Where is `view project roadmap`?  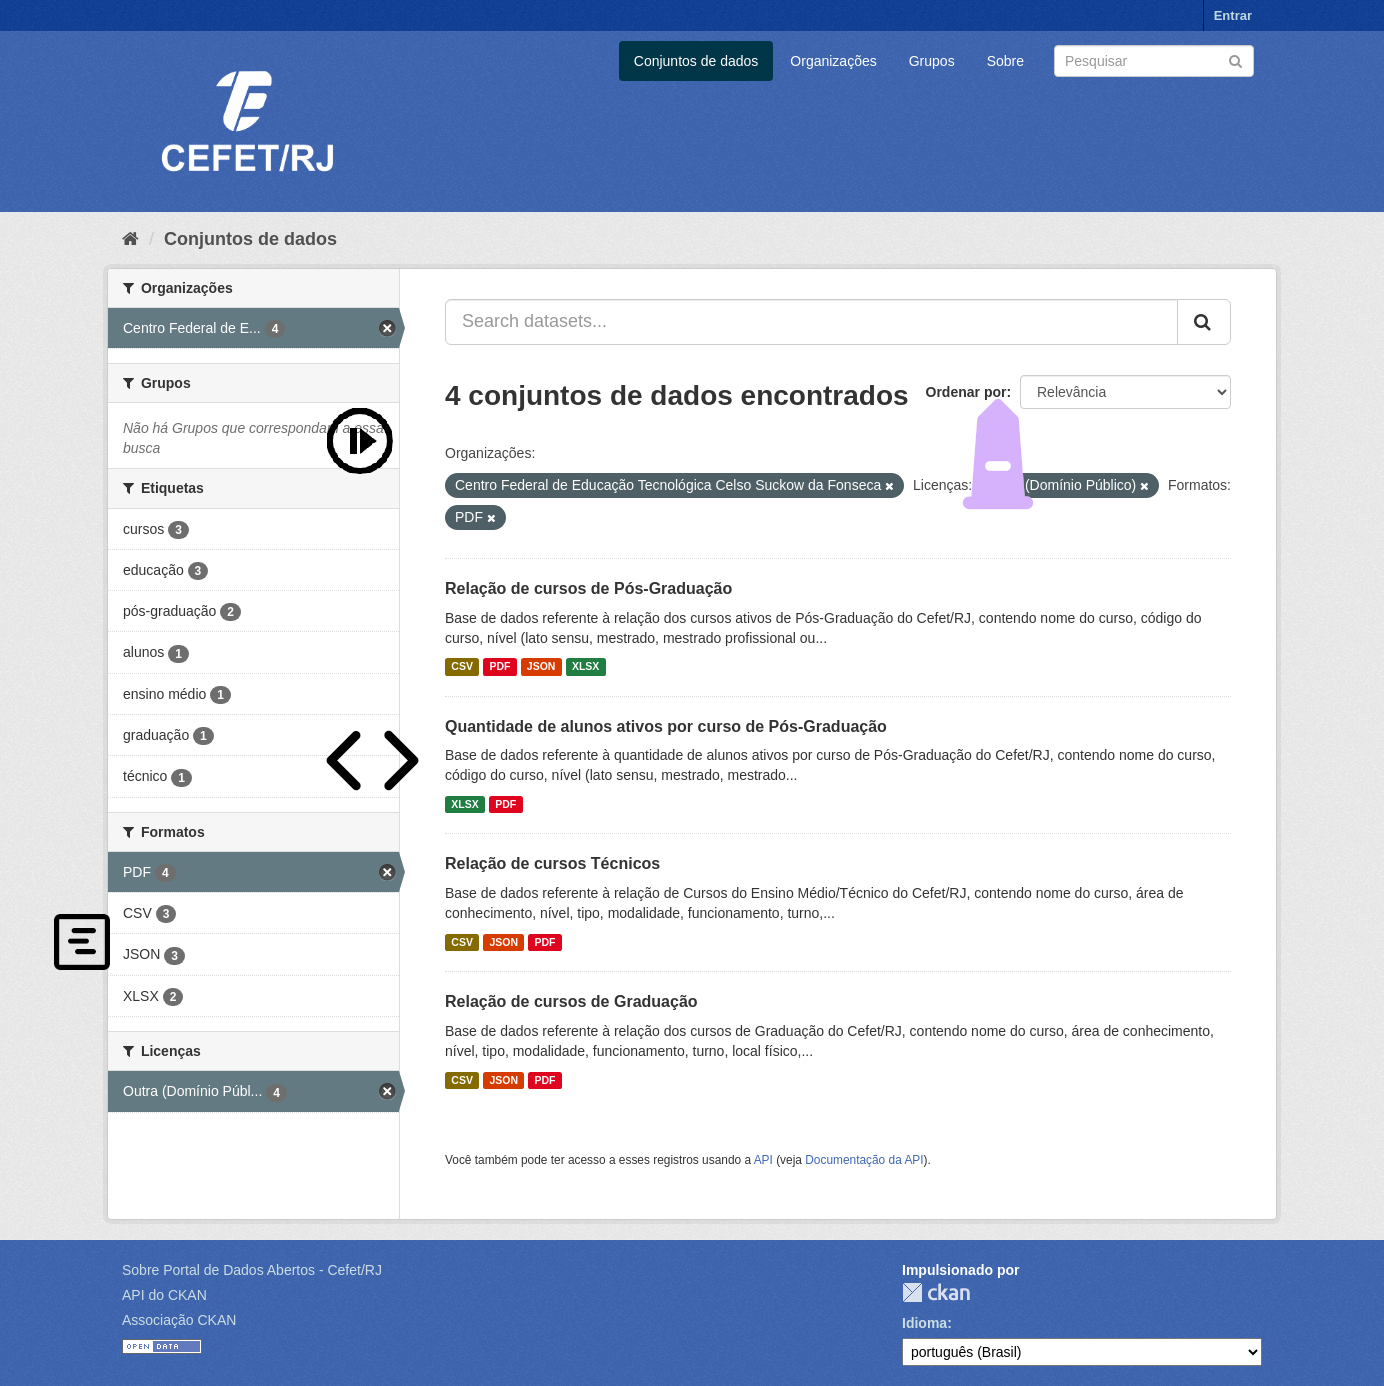 view project roadmap is located at coordinates (82, 942).